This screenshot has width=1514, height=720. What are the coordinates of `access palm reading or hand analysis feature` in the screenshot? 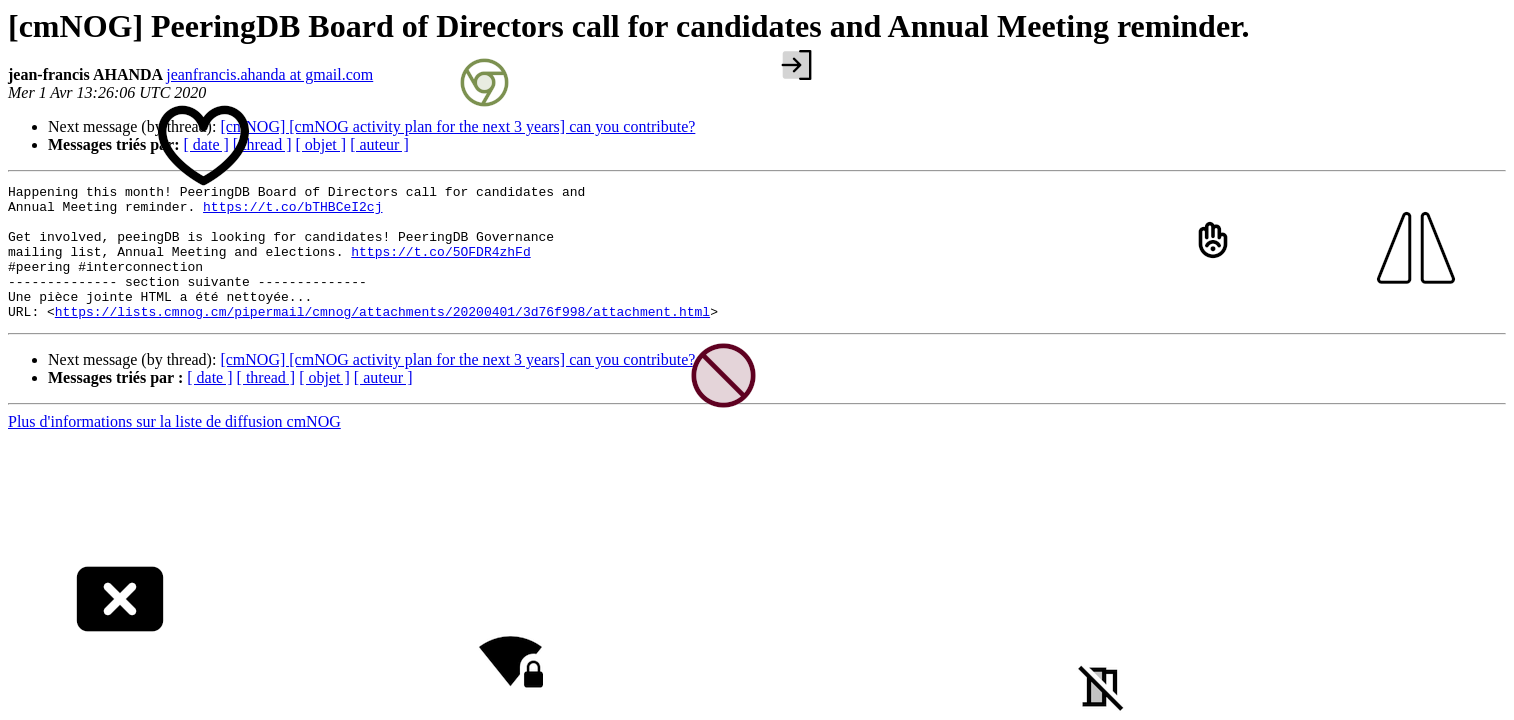 It's located at (1213, 240).